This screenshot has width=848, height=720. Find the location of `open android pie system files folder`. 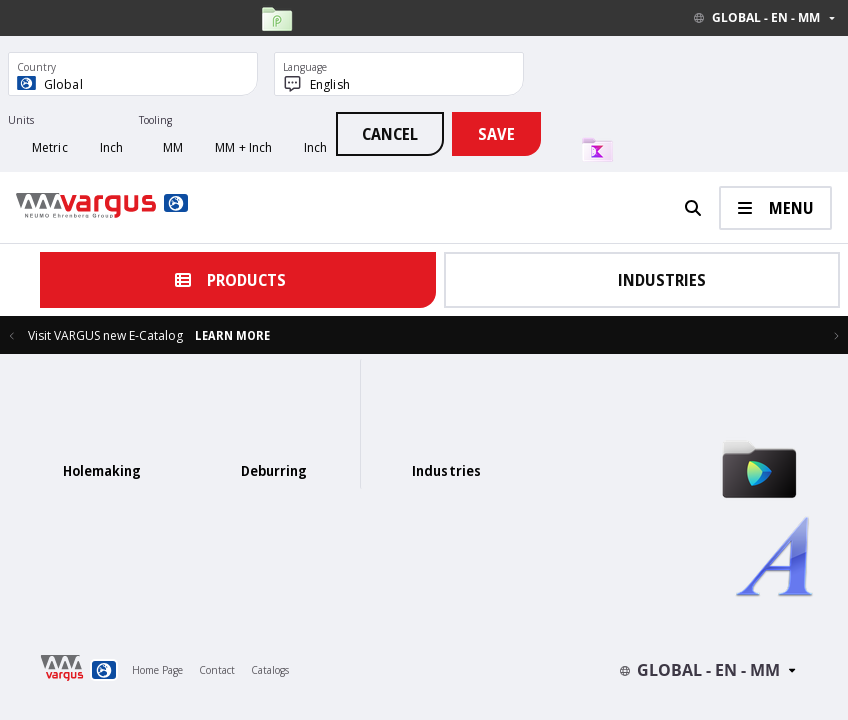

open android pie system files folder is located at coordinates (277, 20).